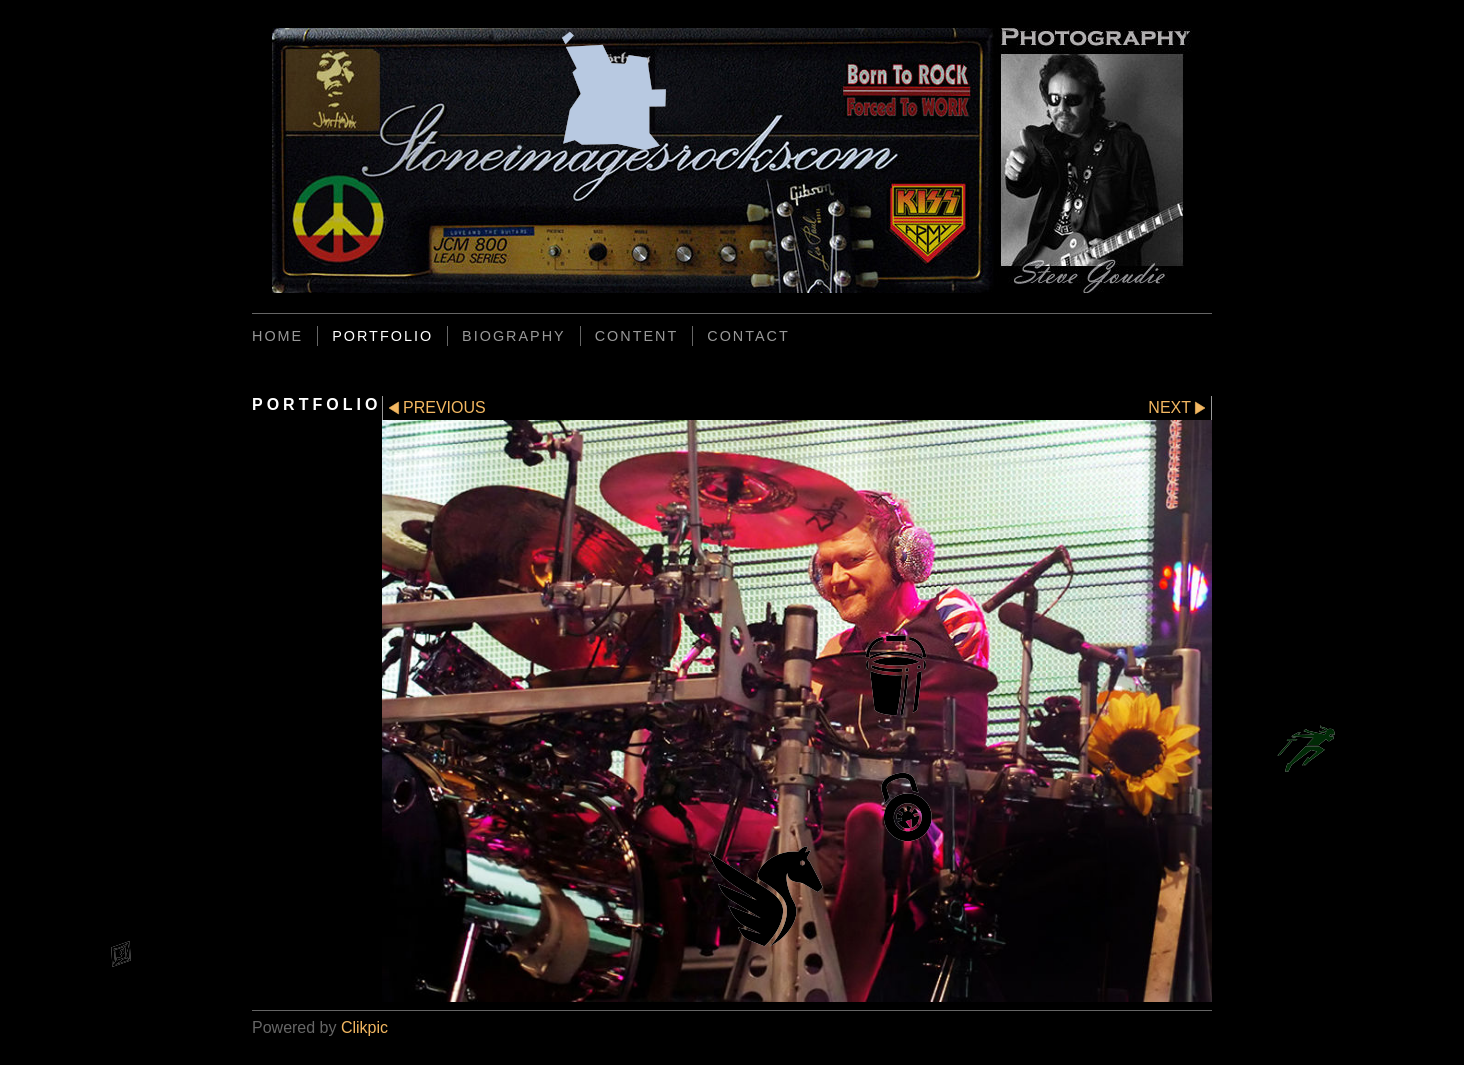 This screenshot has height=1065, width=1464. What do you see at coordinates (121, 954) in the screenshot?
I see `indicates a rare or precious item in a game inventory` at bounding box center [121, 954].